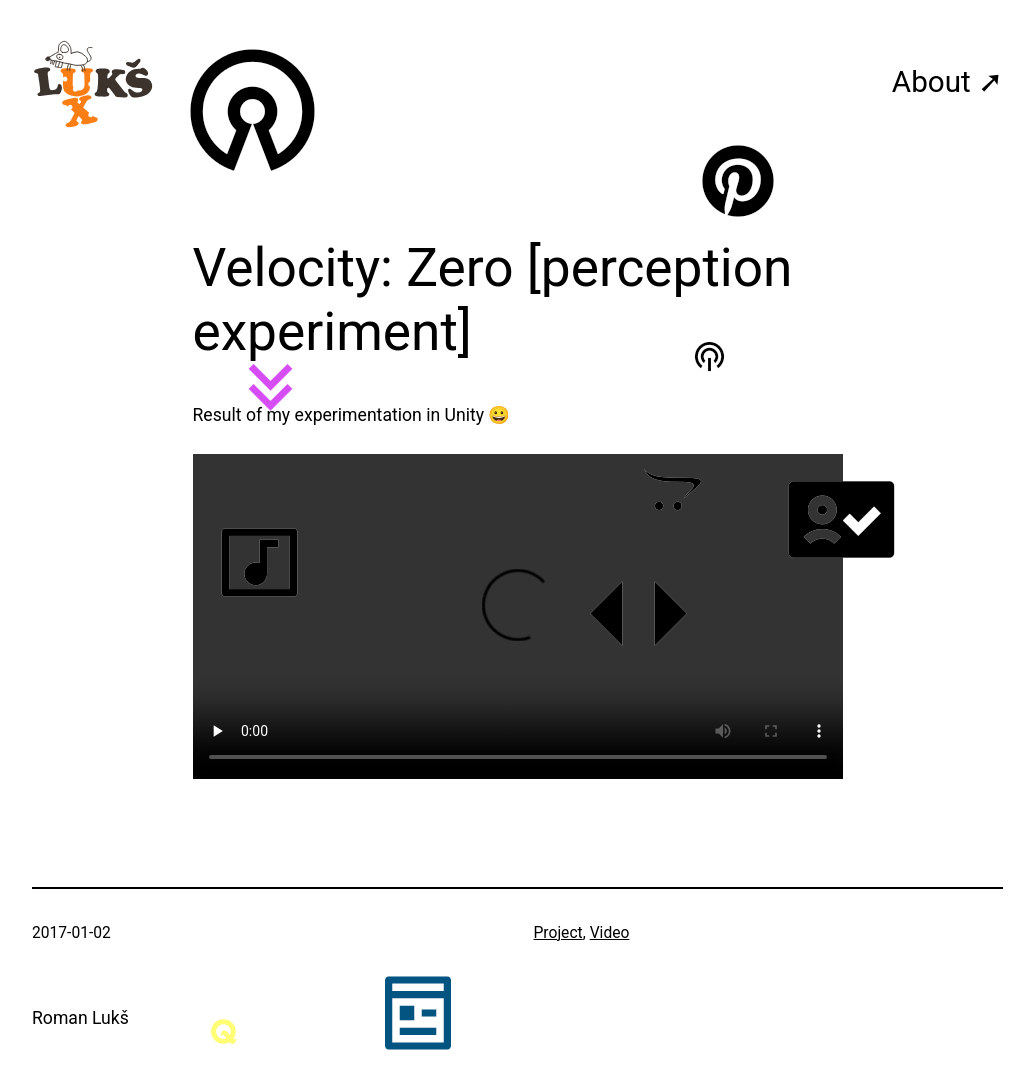  I want to click on indicates network signal or broadcast strength, so click(709, 356).